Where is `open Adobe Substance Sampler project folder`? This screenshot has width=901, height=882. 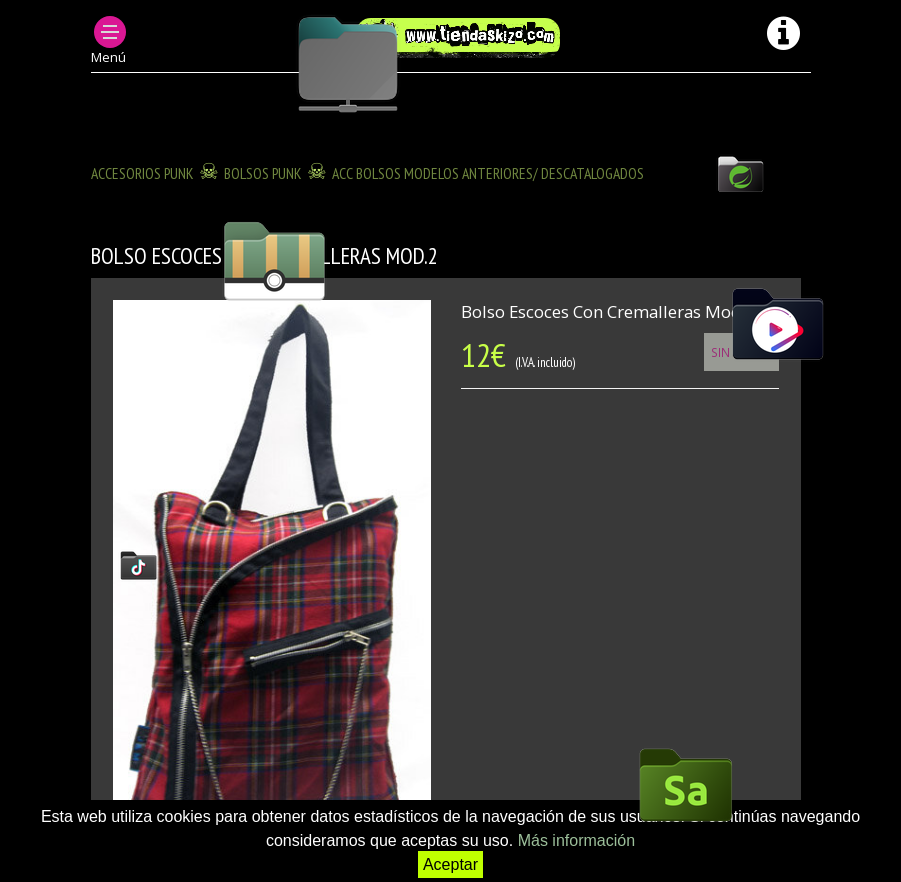
open Adobe Substance Sampler project folder is located at coordinates (685, 787).